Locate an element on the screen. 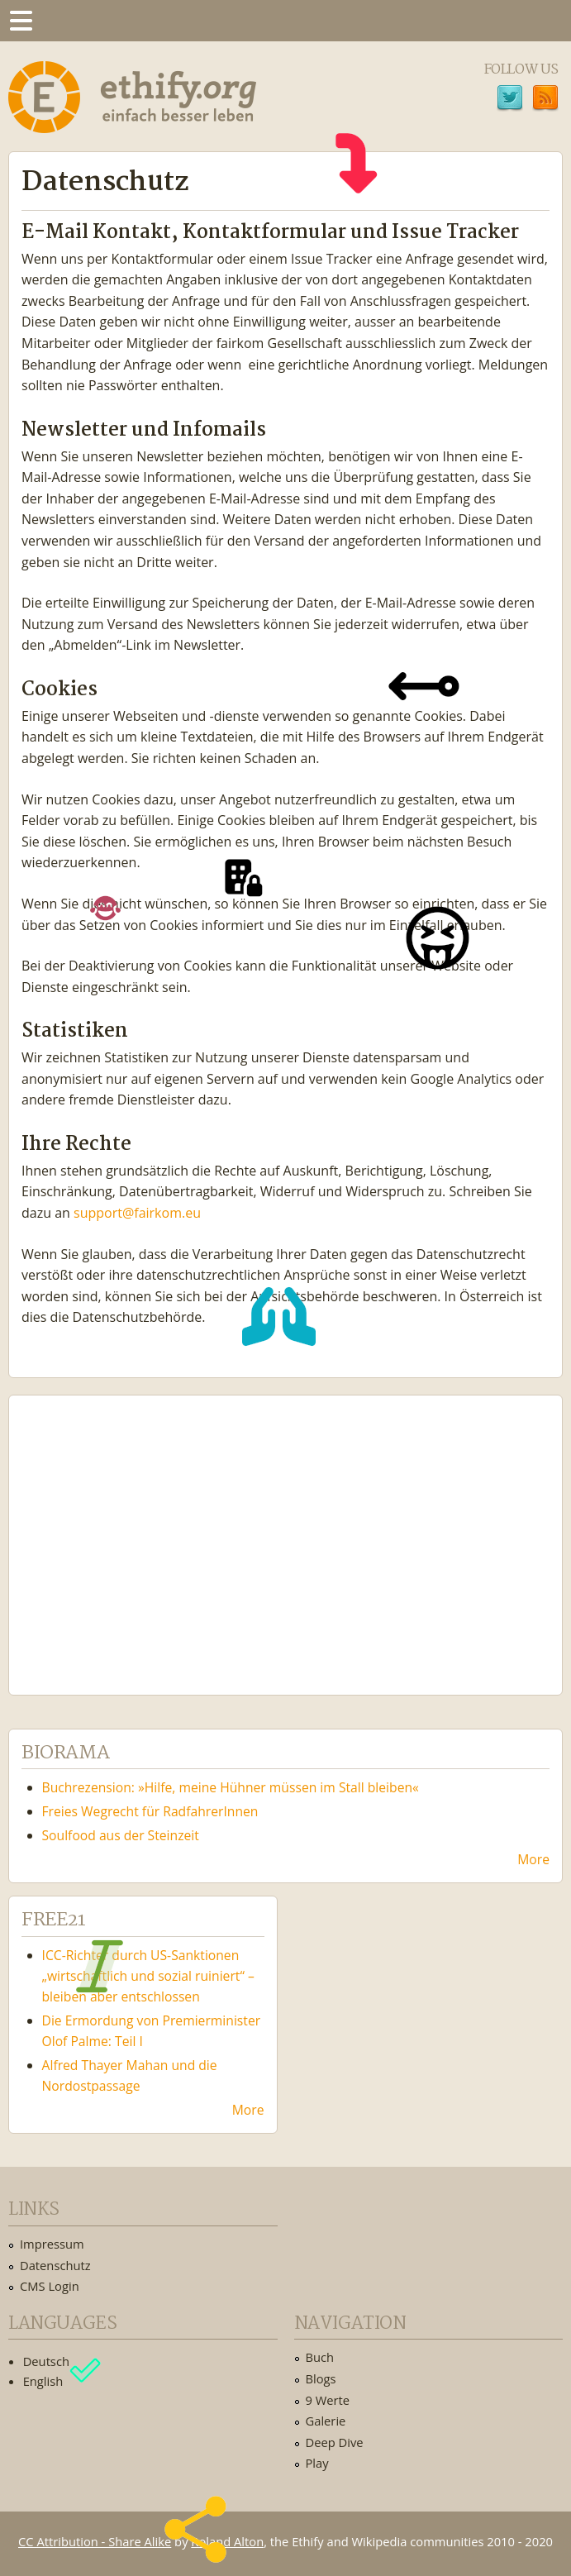 The height and width of the screenshot is (2576, 571). confirm or submit an action is located at coordinates (84, 2369).